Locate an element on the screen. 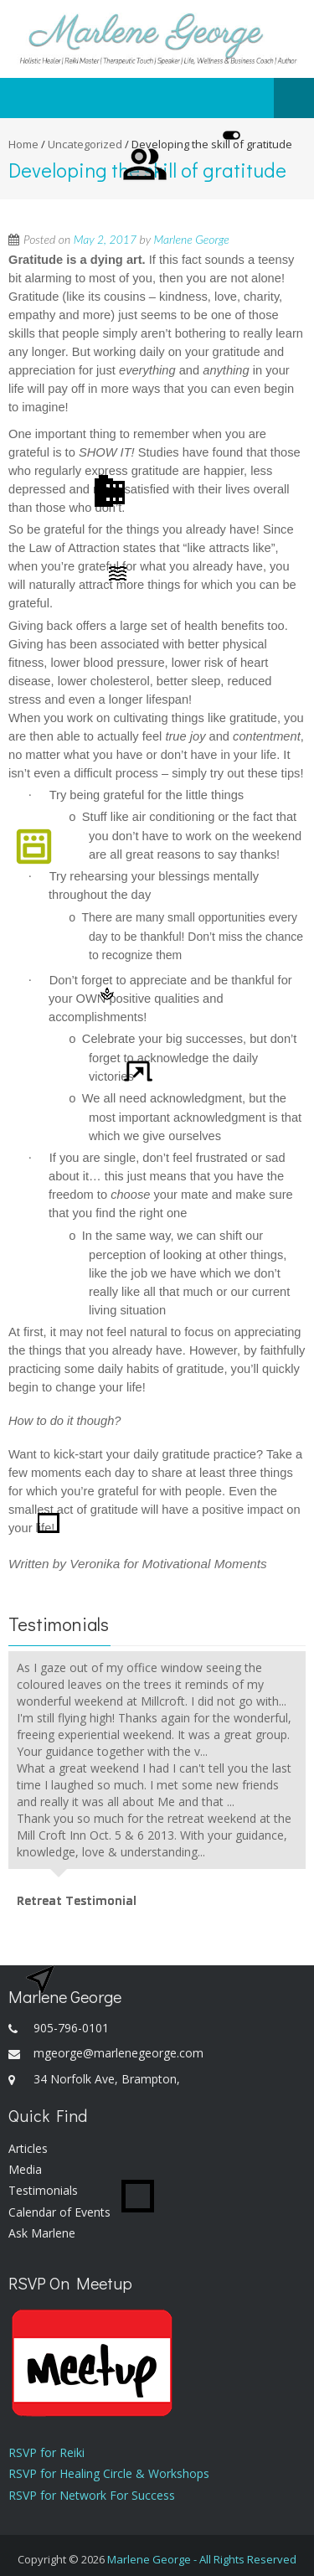  indicates water-related content or features is located at coordinates (117, 573).